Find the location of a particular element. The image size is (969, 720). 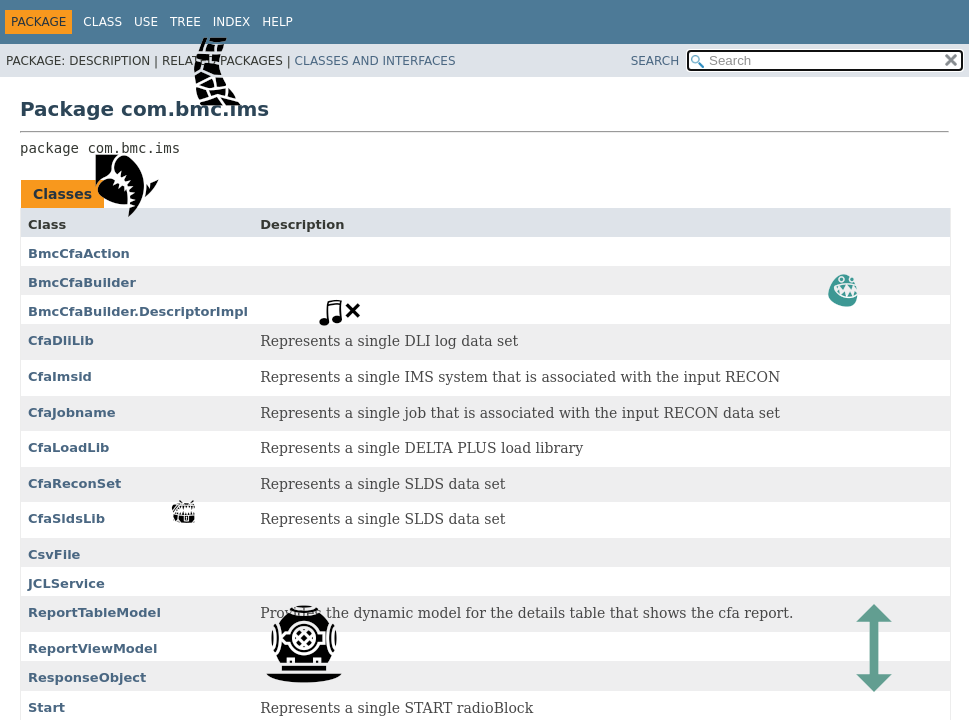

select or place a stone pathway in a building game is located at coordinates (217, 71).